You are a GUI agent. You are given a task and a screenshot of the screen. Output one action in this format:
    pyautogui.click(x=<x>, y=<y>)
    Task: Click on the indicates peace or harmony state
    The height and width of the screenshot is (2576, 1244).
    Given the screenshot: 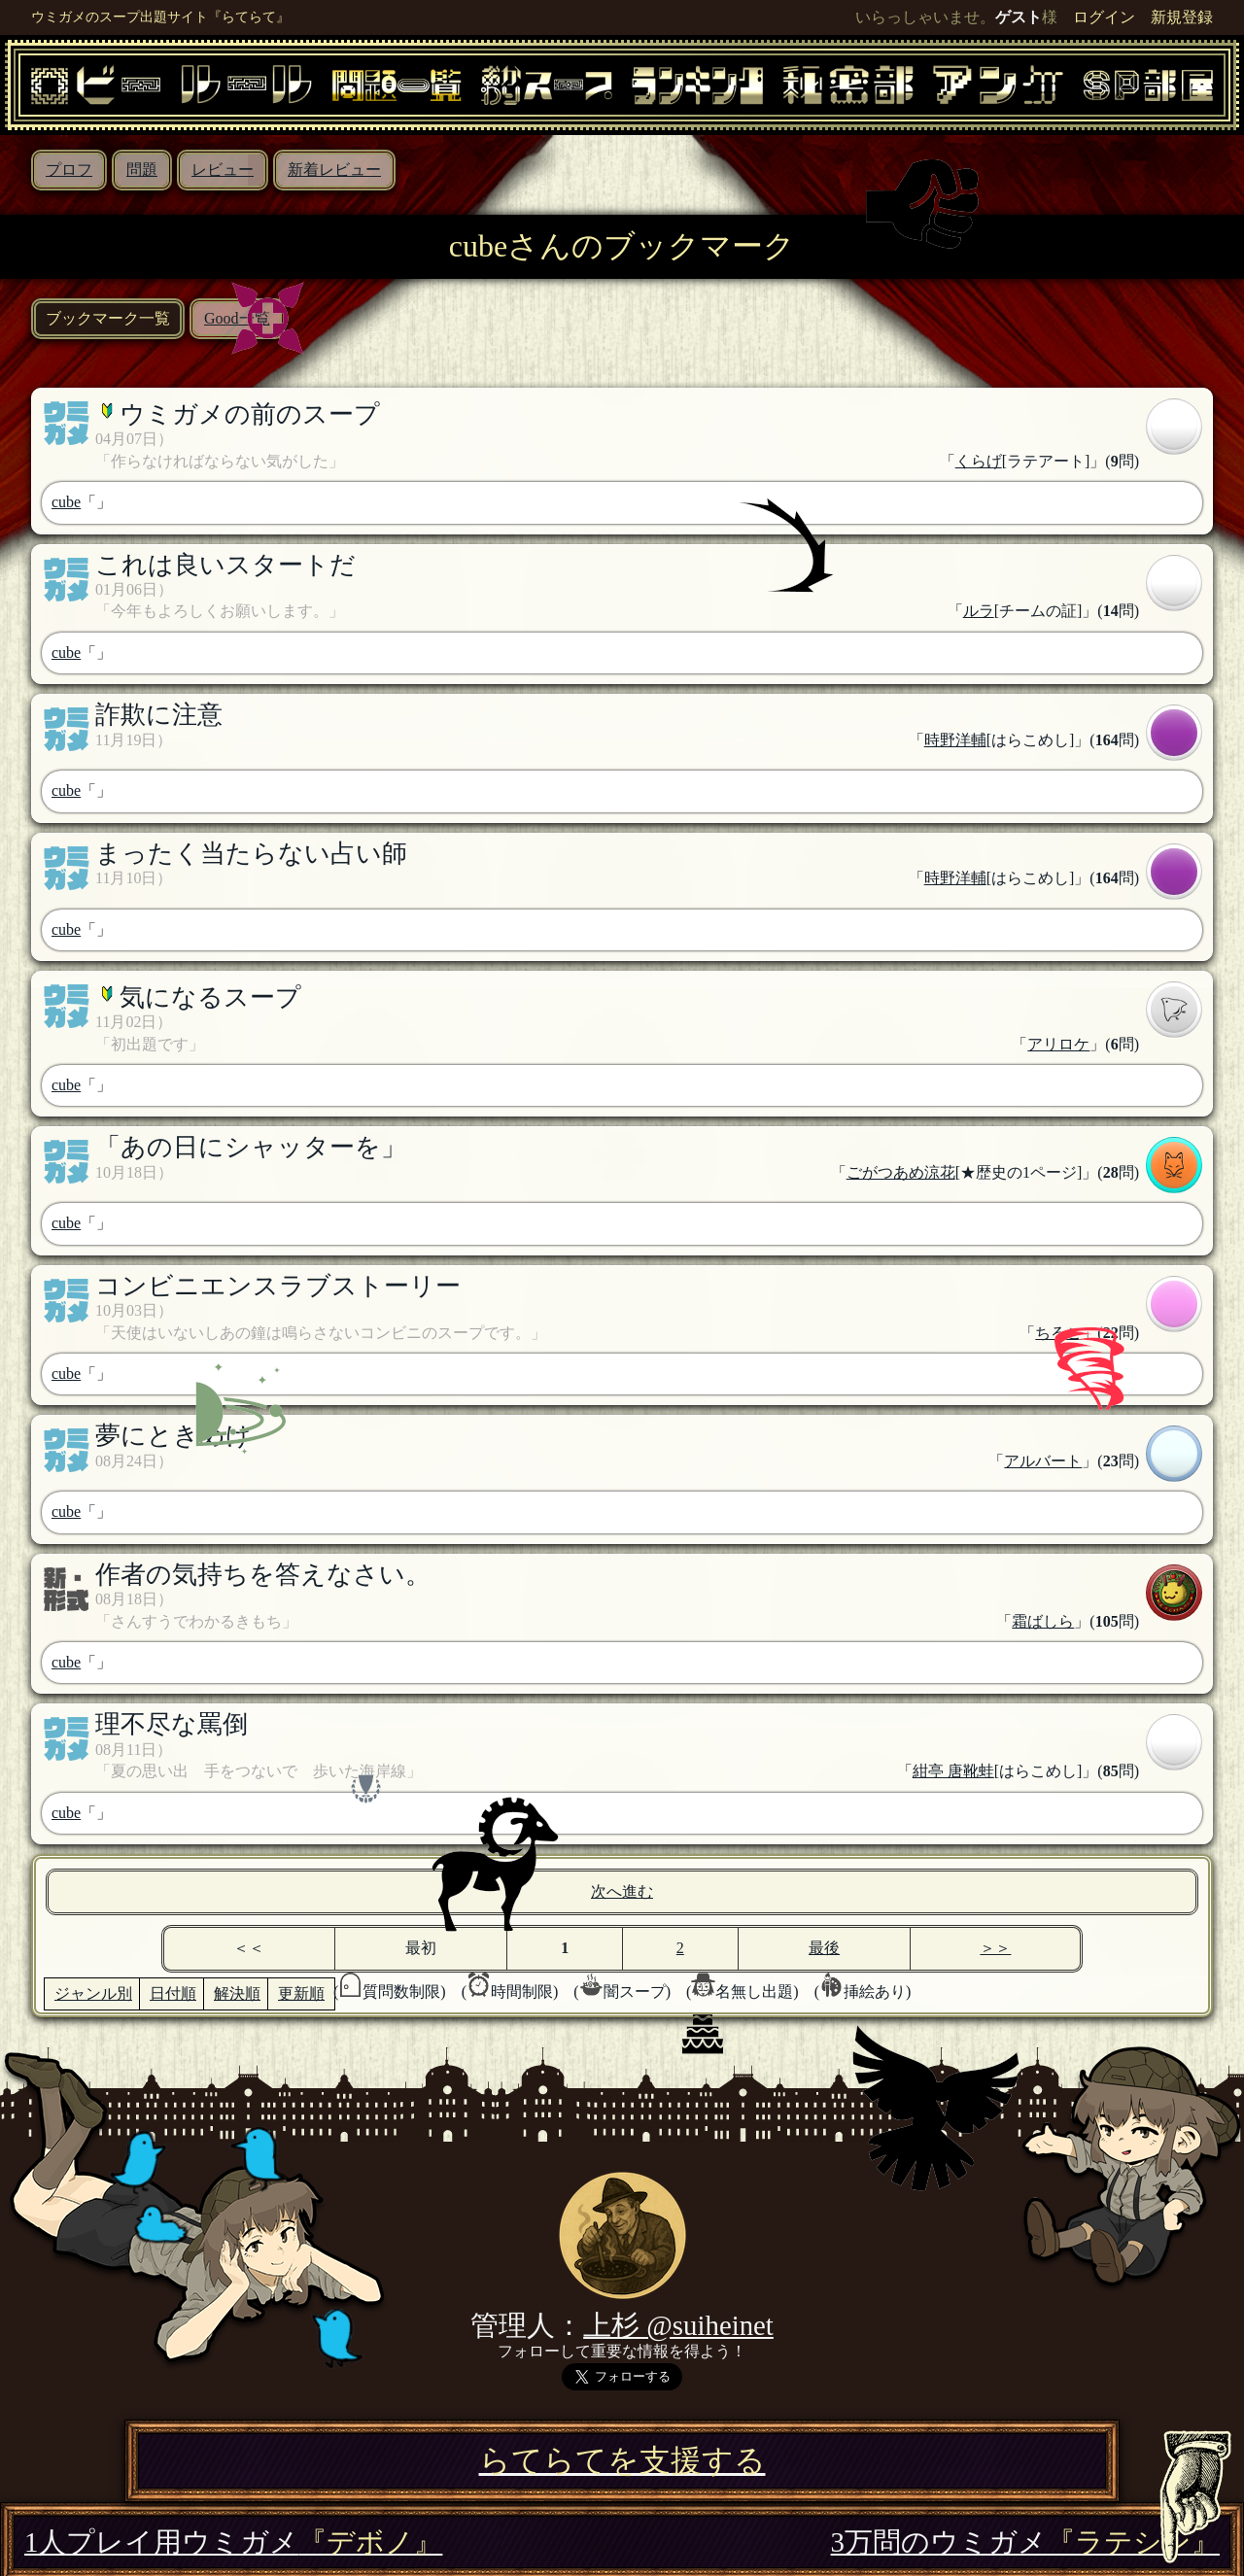 What is the action you would take?
    pyautogui.click(x=935, y=2111)
    